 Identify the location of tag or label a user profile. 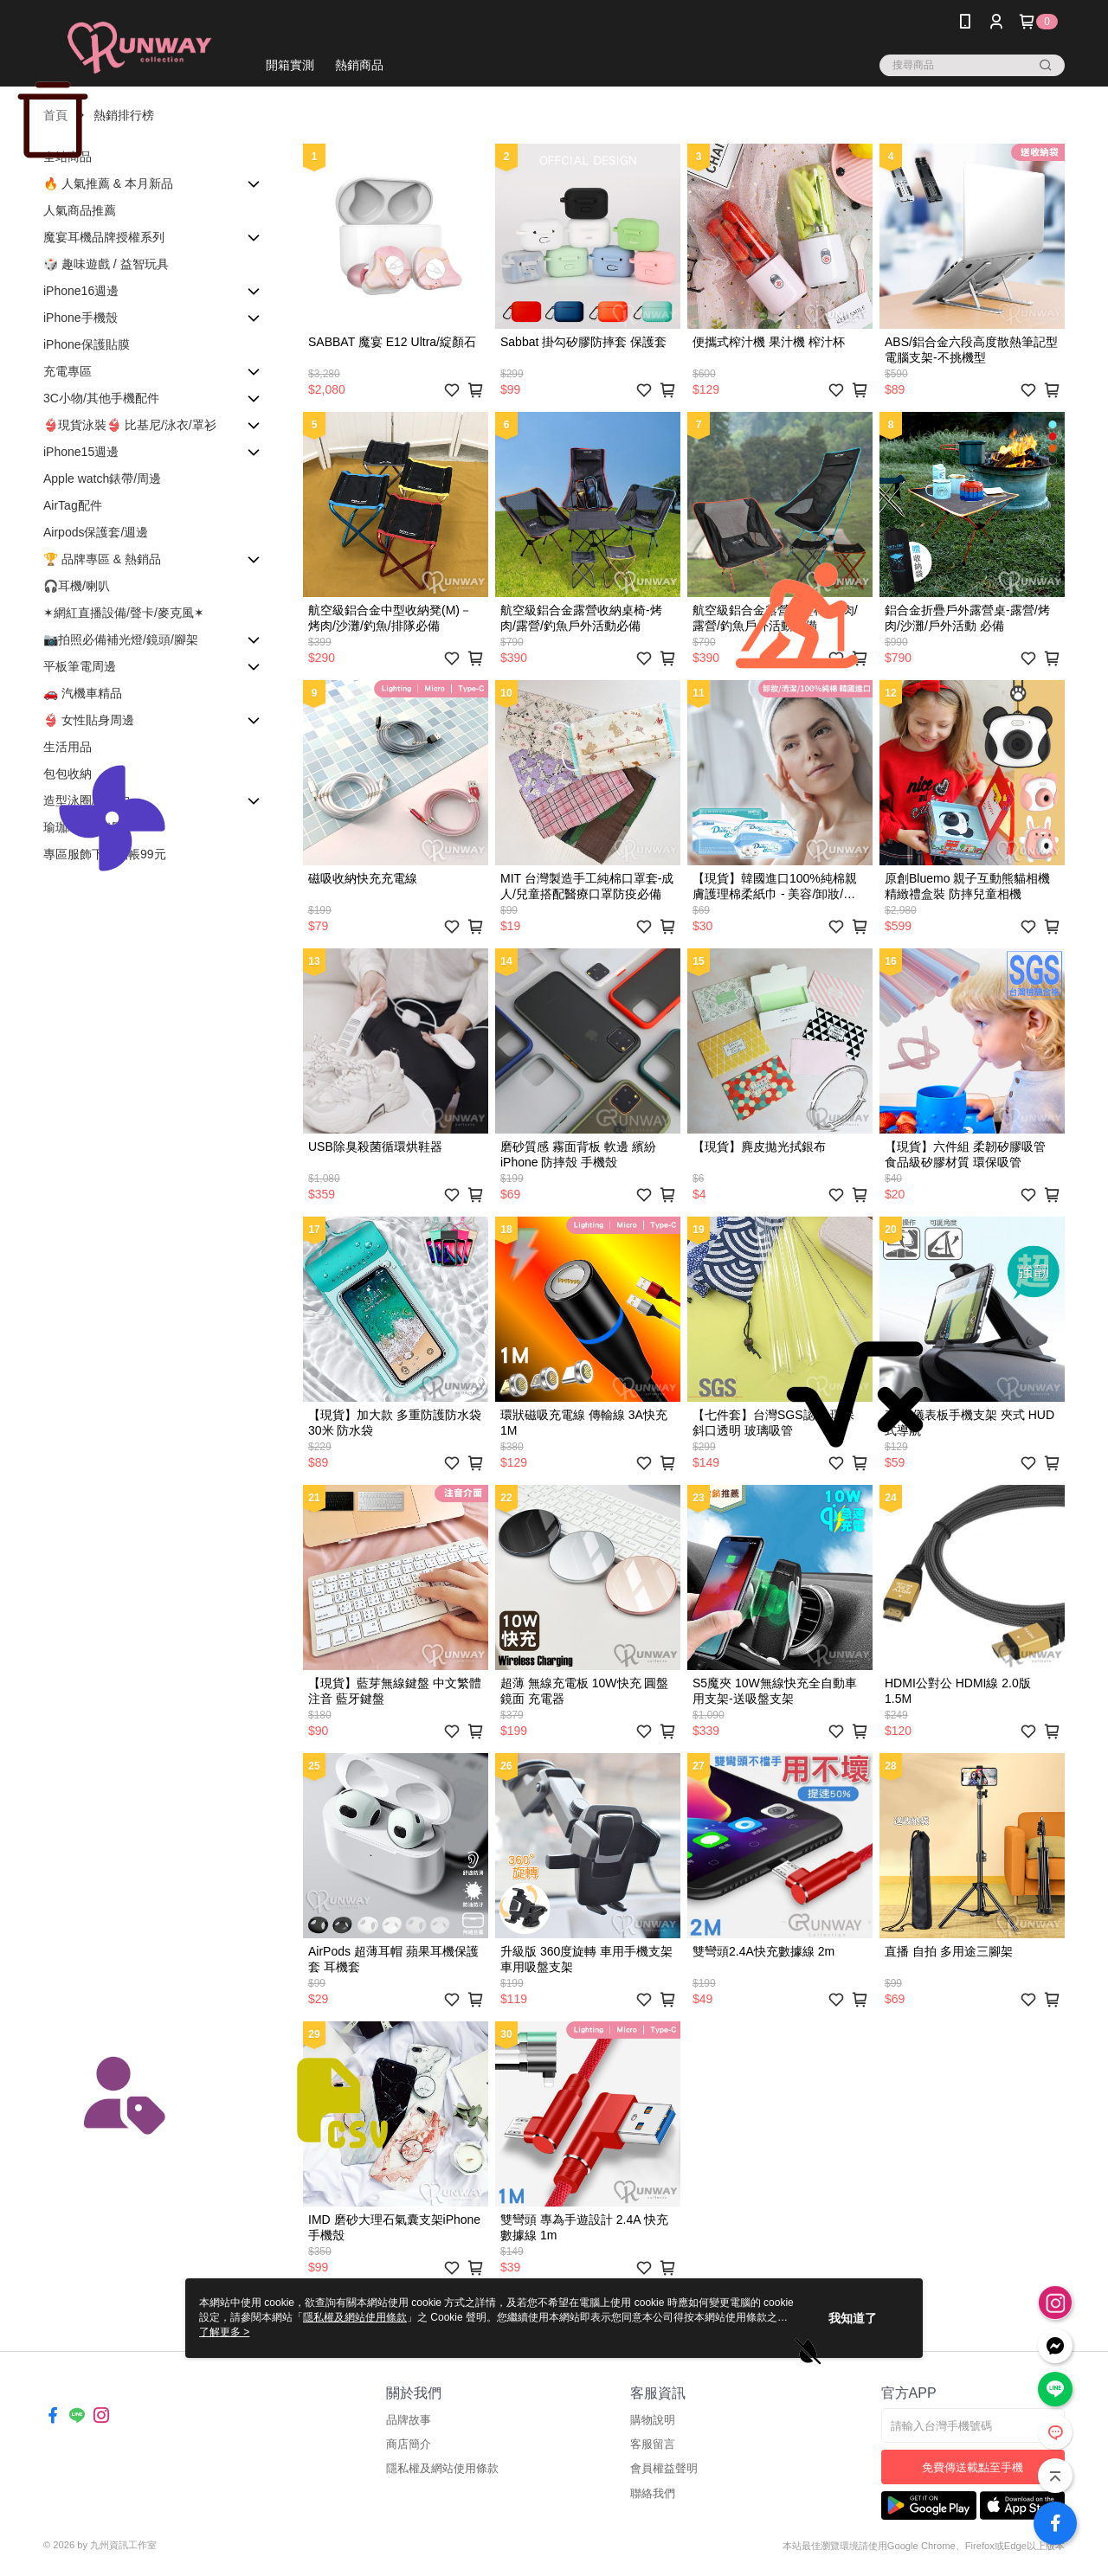
(122, 2091).